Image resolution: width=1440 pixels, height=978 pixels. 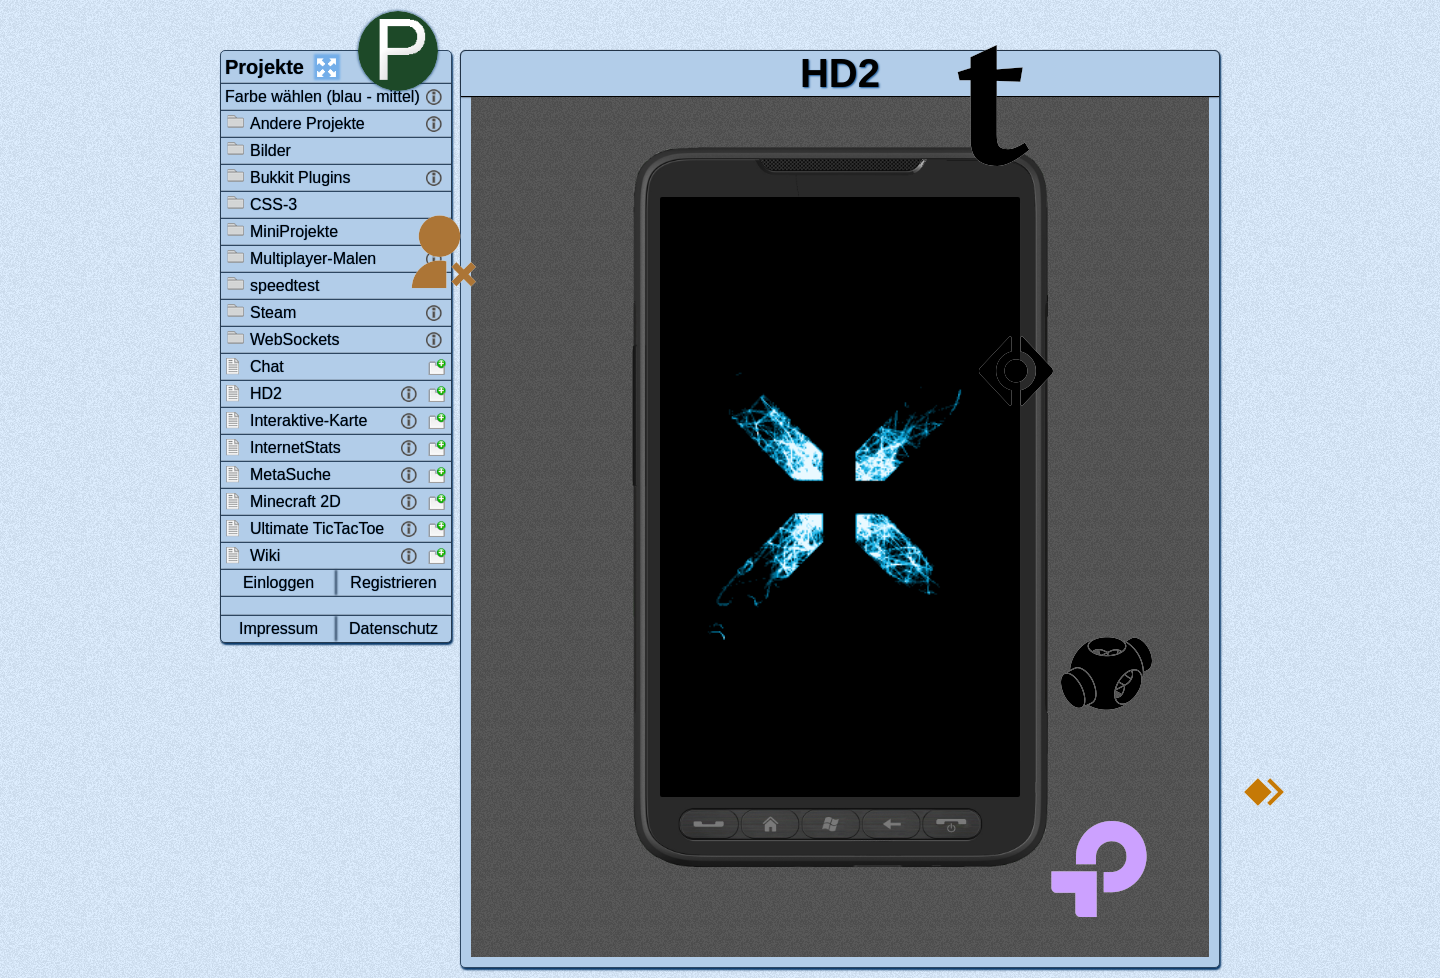 I want to click on open typst document editor, so click(x=993, y=105).